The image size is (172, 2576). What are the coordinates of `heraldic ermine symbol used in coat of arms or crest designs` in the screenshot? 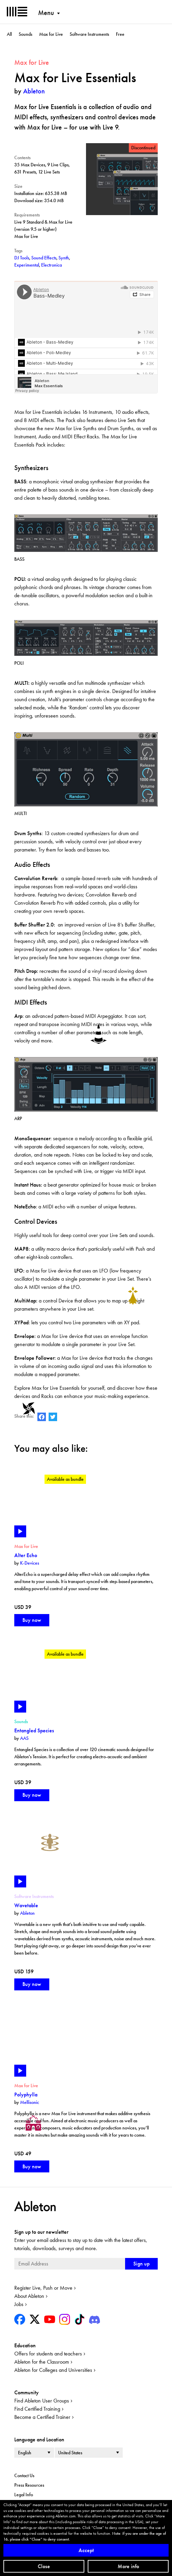 It's located at (133, 1296).